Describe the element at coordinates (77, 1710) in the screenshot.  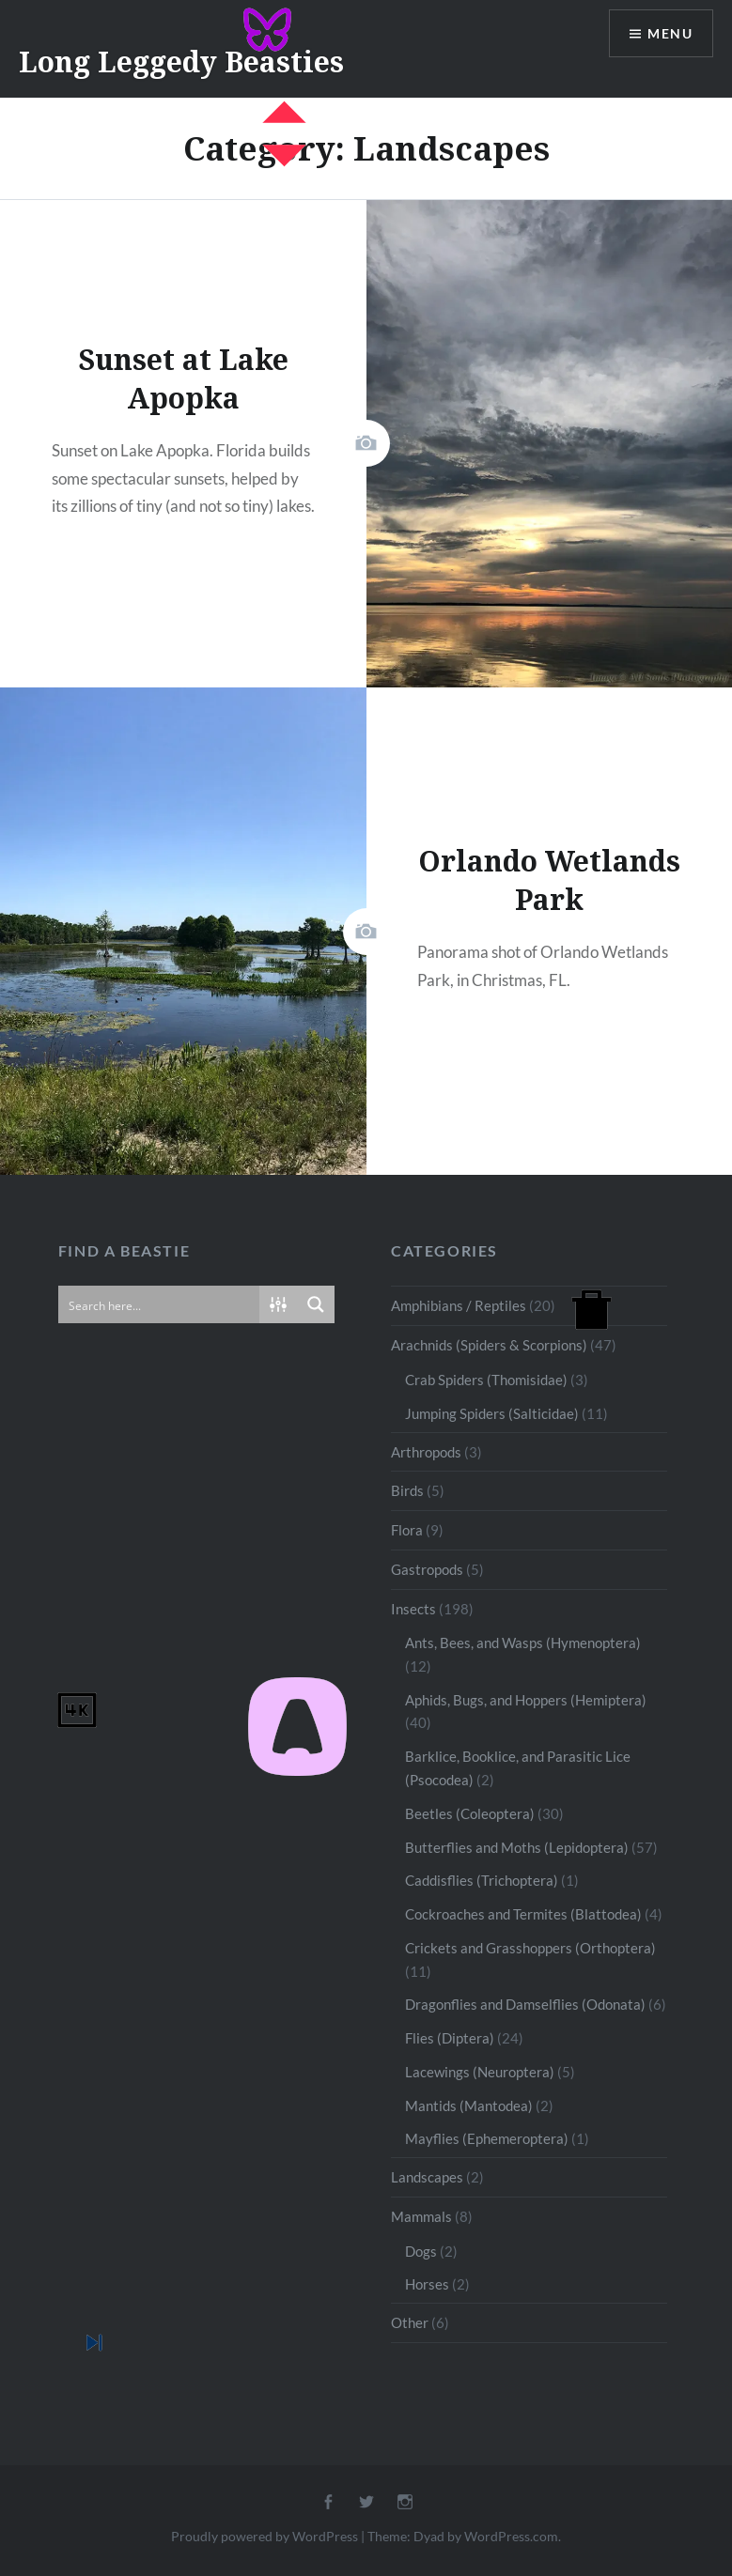
I see `indicates 4k video resolution is available` at that location.